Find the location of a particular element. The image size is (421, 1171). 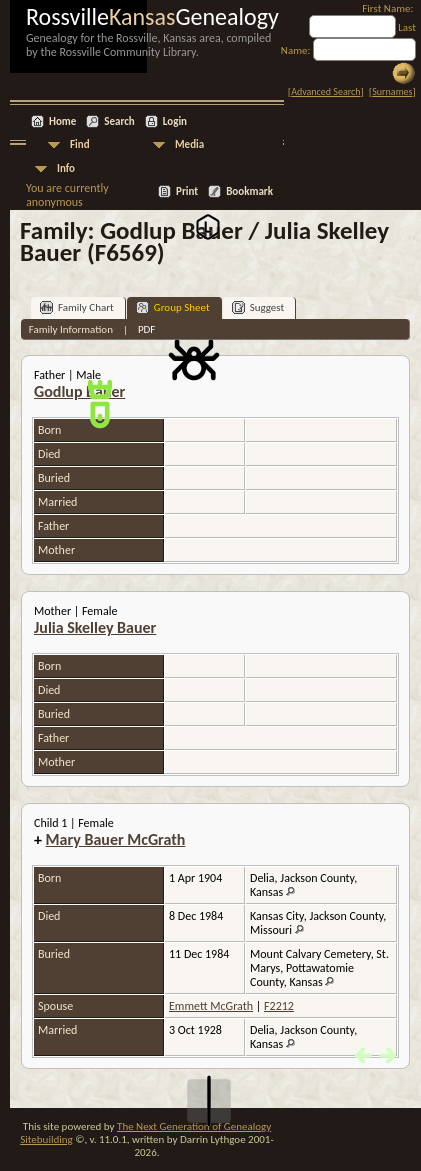

indicates a "large" size option is located at coordinates (208, 227).